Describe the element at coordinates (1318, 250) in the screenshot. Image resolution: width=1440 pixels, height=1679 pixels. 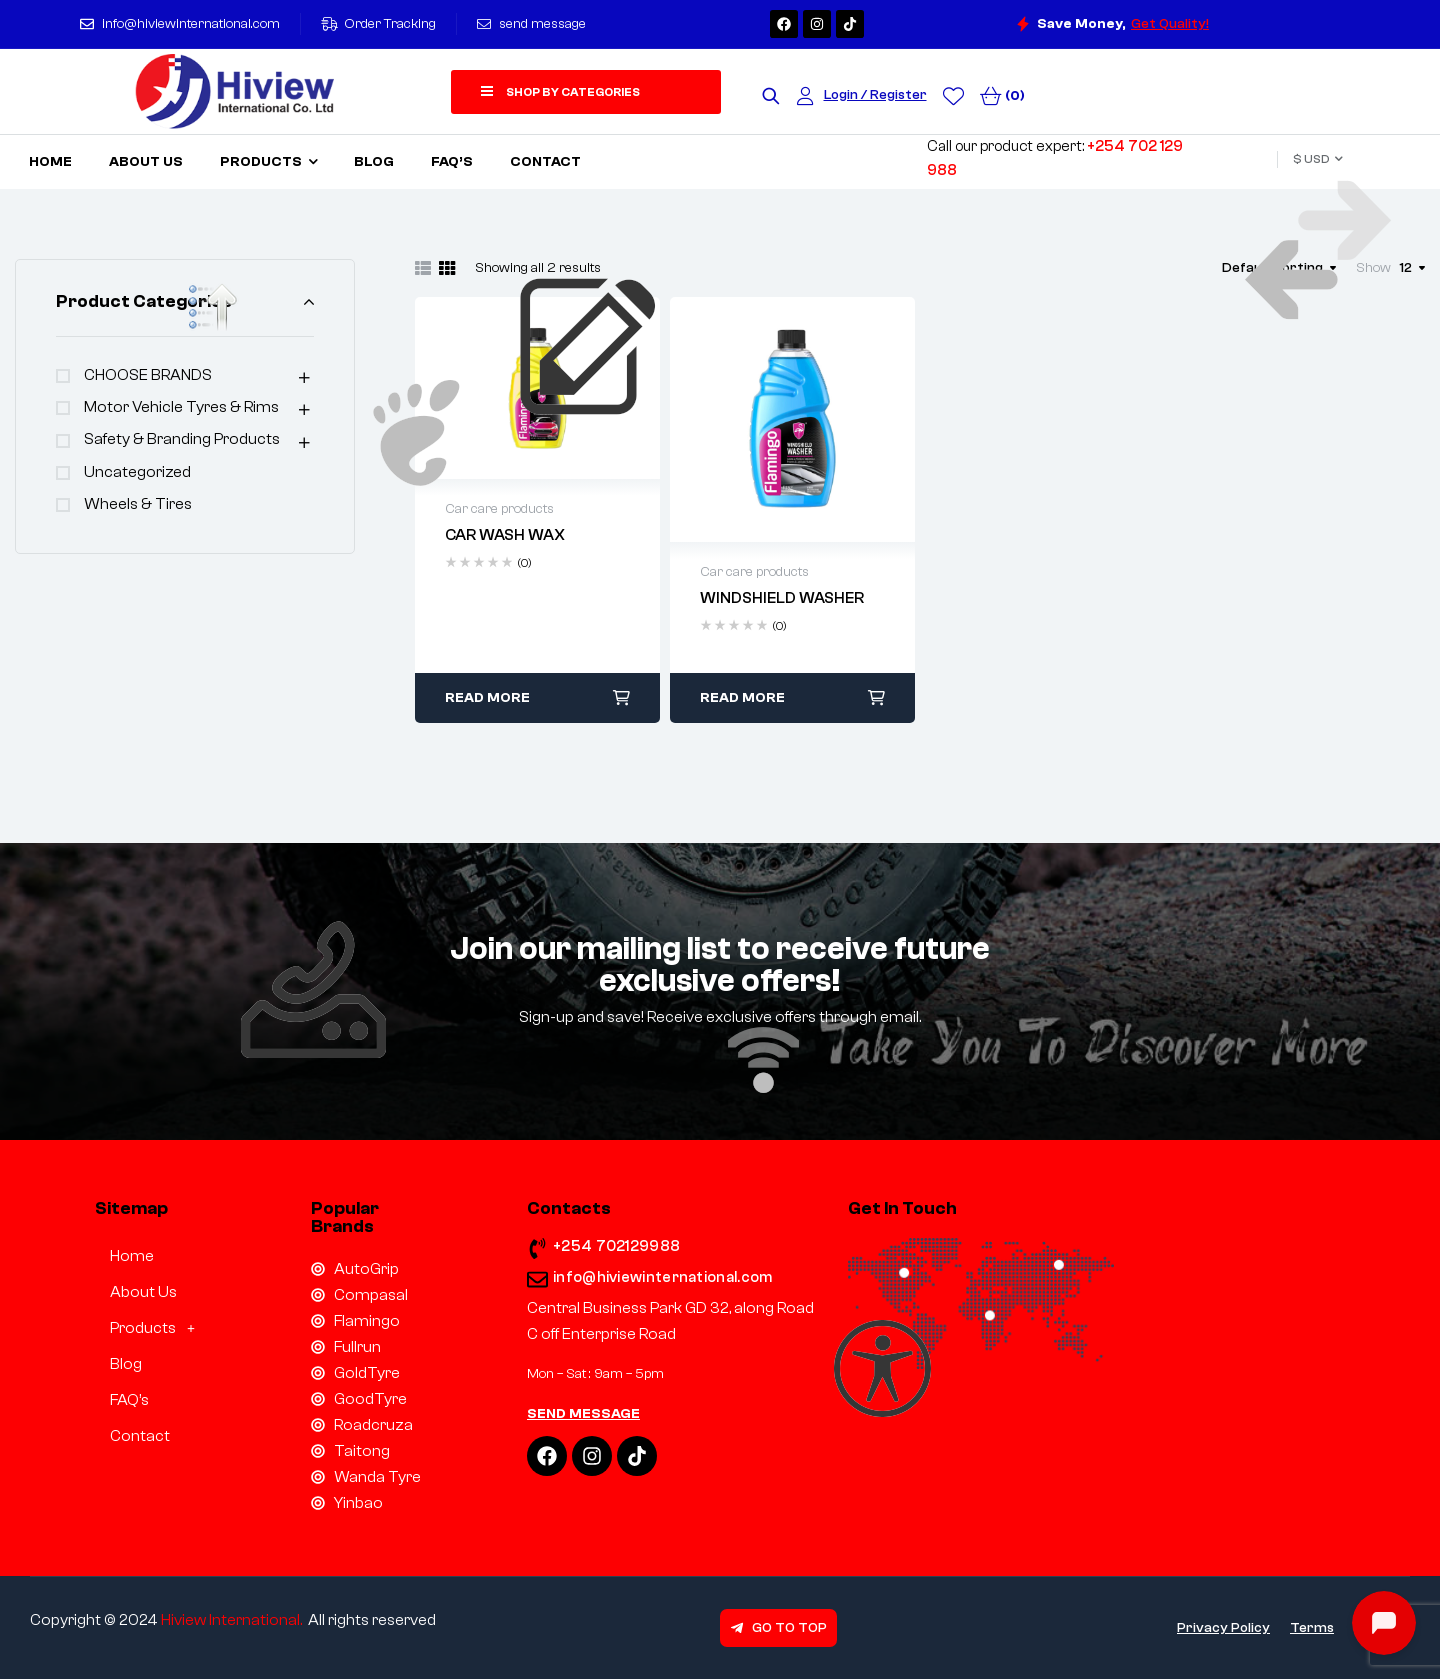
I see `indicates network data being received` at that location.